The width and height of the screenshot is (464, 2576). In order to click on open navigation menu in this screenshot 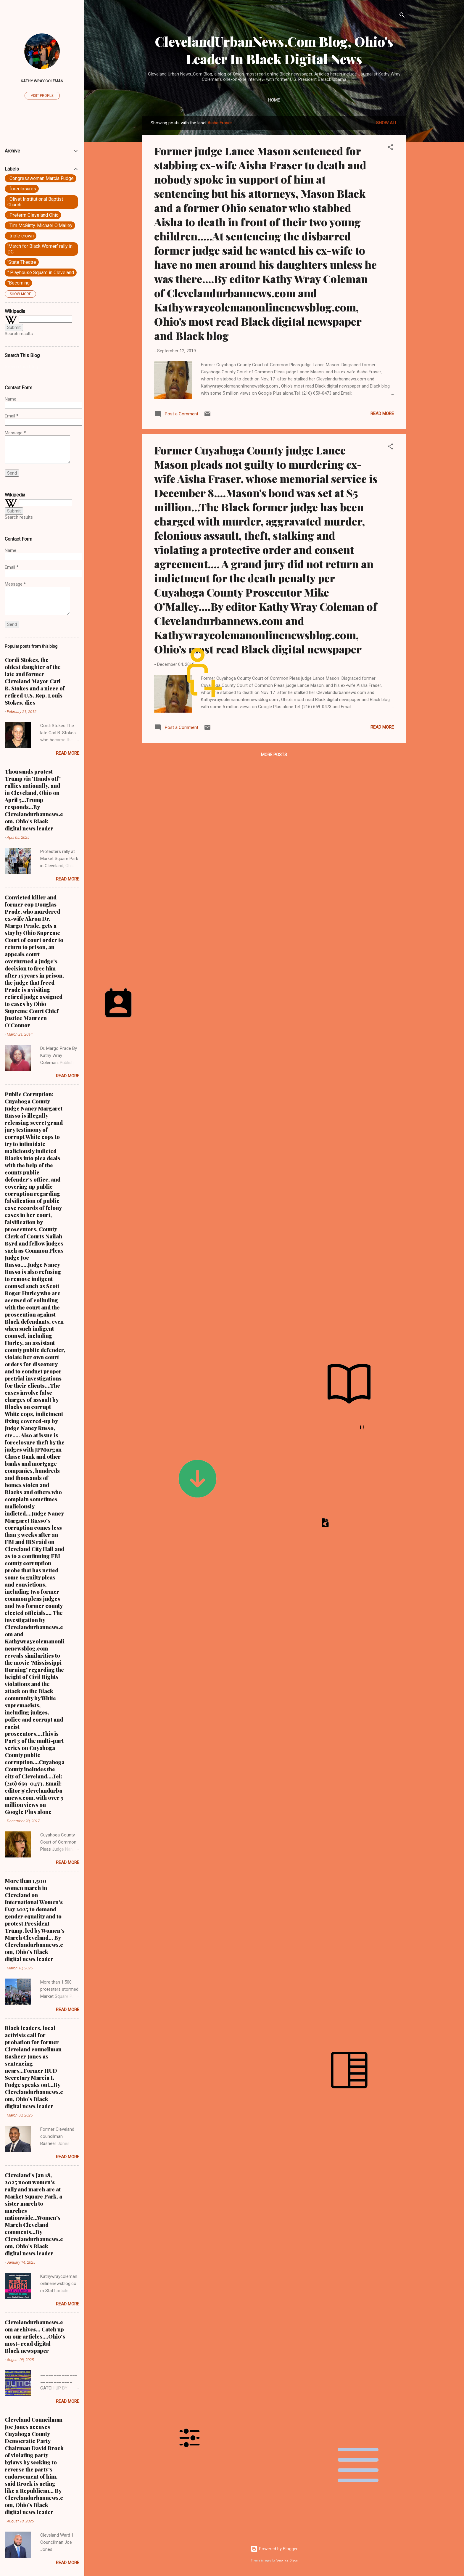, I will do `click(358, 2465)`.